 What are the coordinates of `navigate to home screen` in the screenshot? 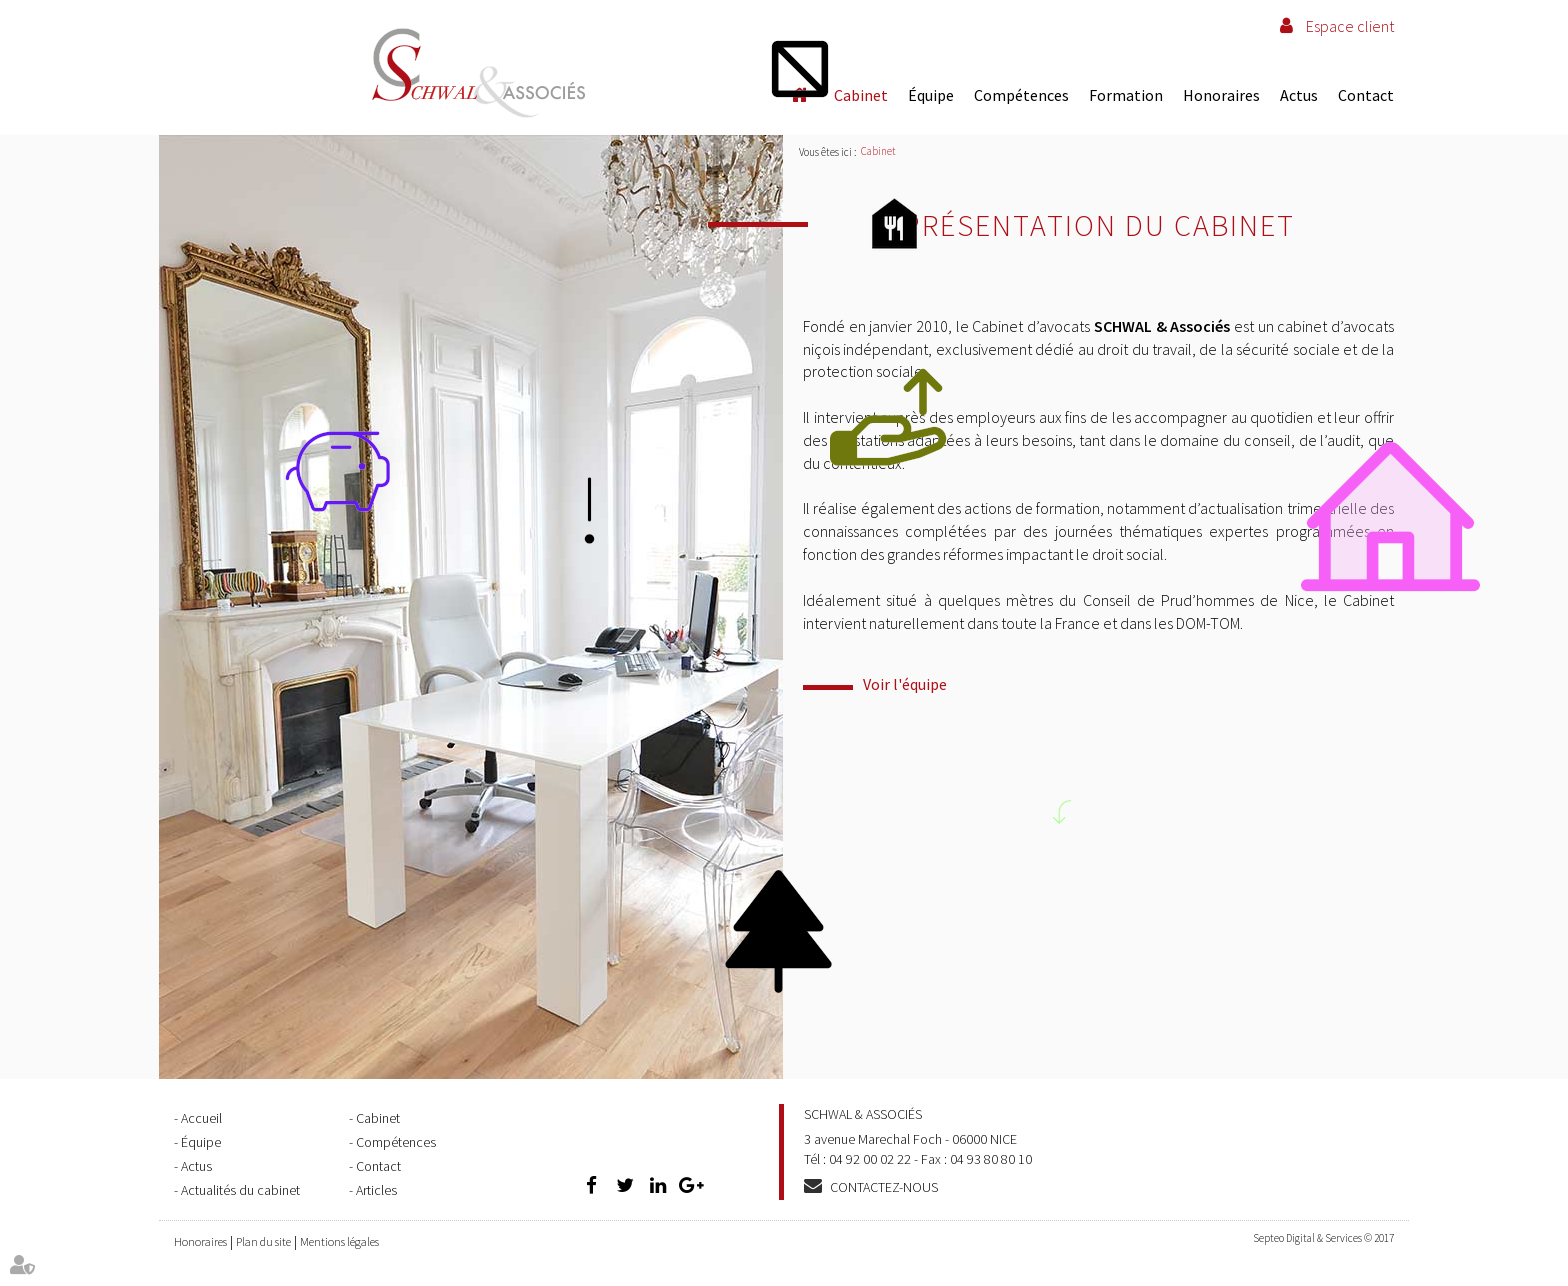 It's located at (1390, 519).